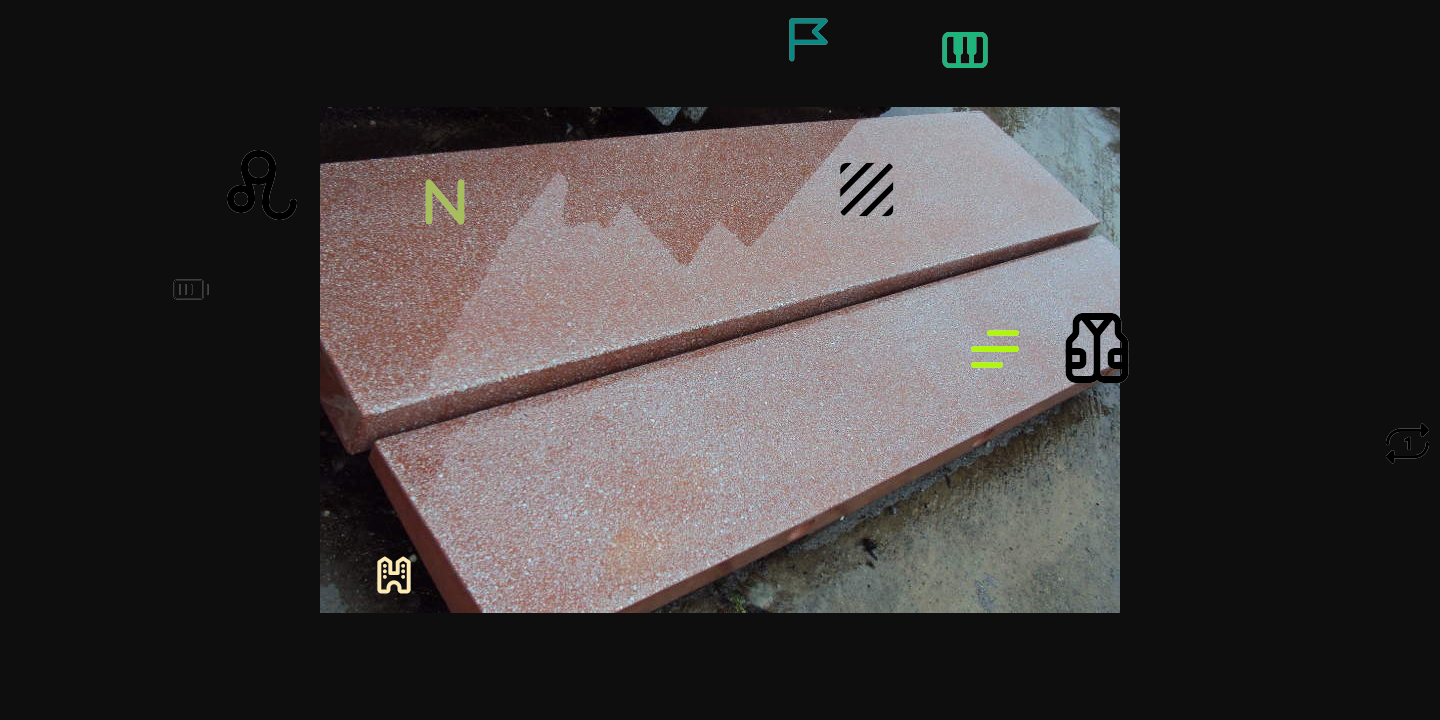  What do you see at coordinates (965, 50) in the screenshot?
I see `open piano or keyboard instrument app` at bounding box center [965, 50].